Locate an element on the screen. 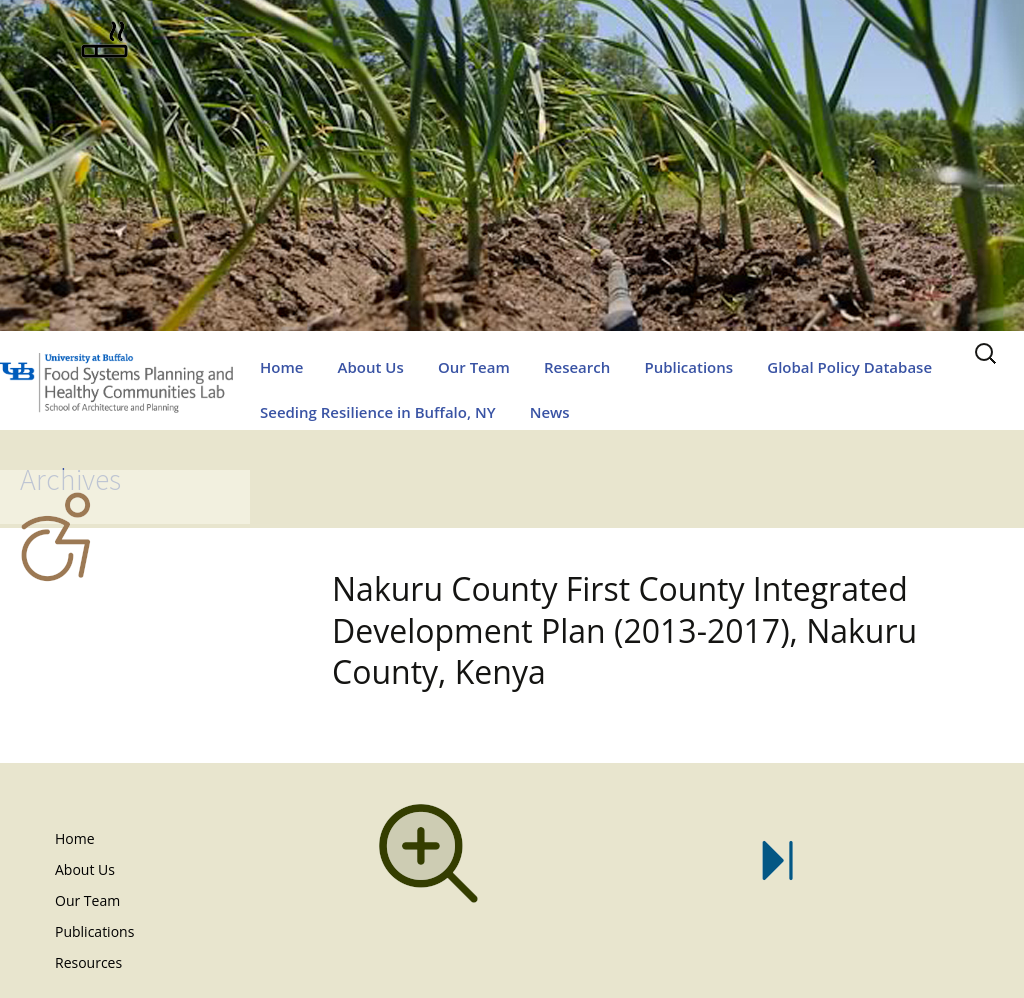  indicates a designated smoking area is located at coordinates (104, 44).